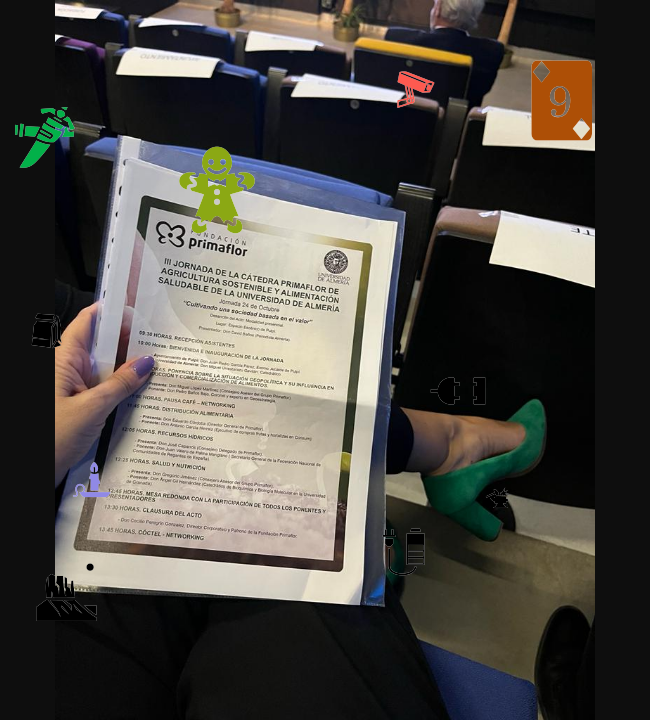 Image resolution: width=650 pixels, height=720 pixels. I want to click on view your takeout or delivery order, so click(47, 327).